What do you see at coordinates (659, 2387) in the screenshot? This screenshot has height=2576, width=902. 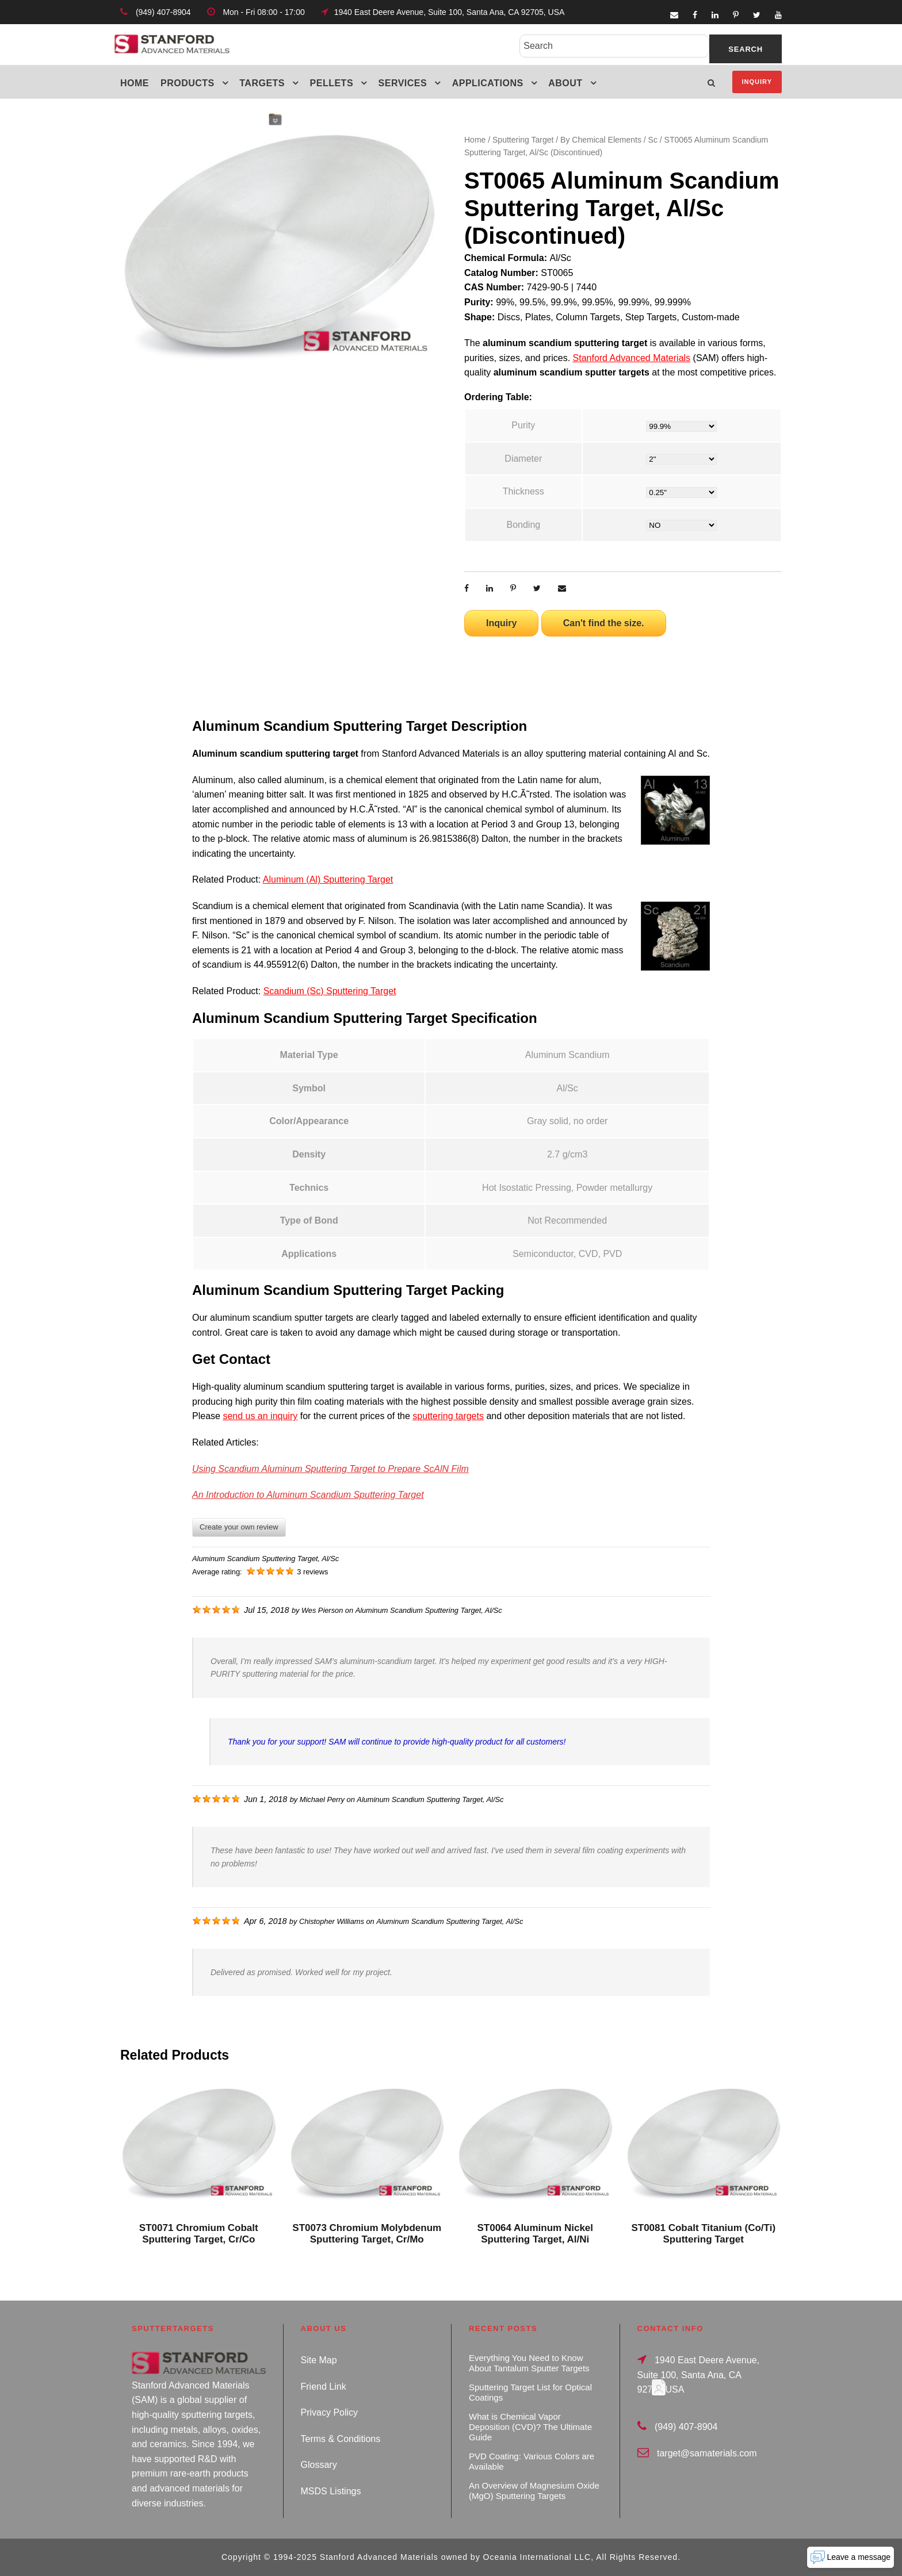 I see `credits or attribution file` at bounding box center [659, 2387].